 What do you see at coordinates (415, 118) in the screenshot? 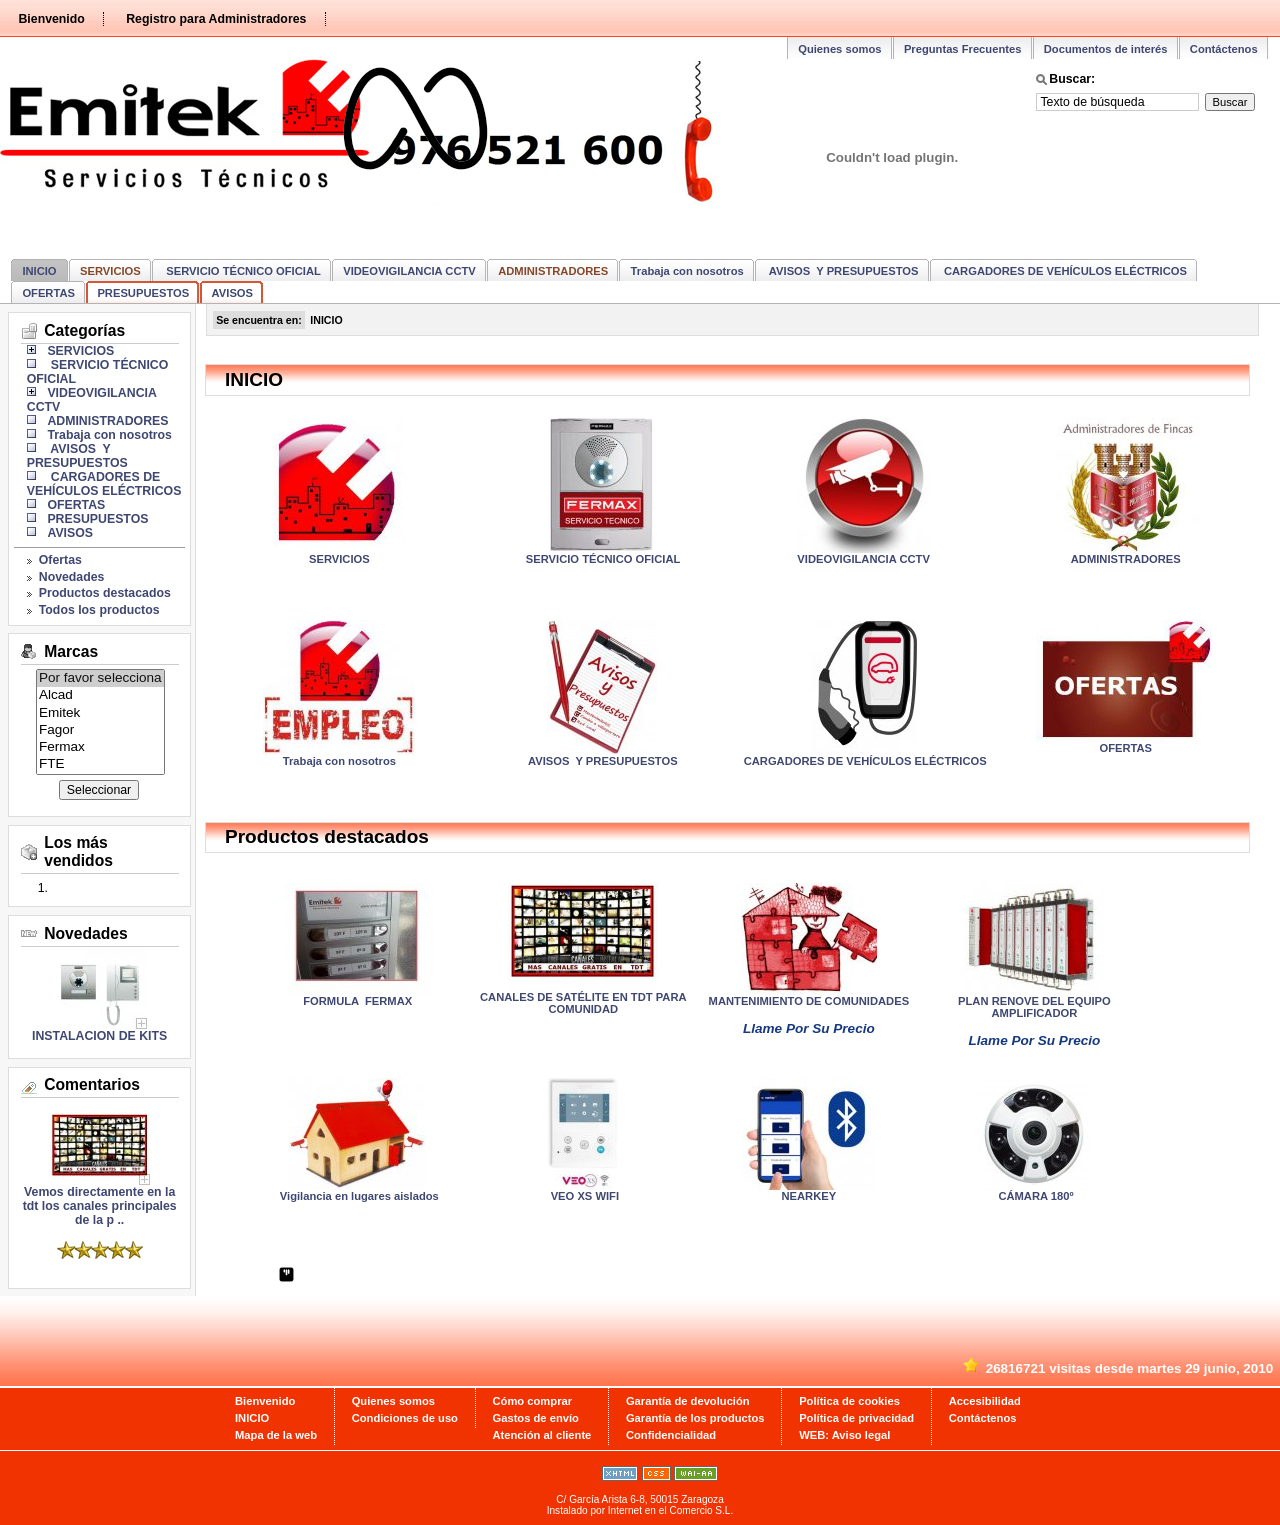
I see `meta company logo` at bounding box center [415, 118].